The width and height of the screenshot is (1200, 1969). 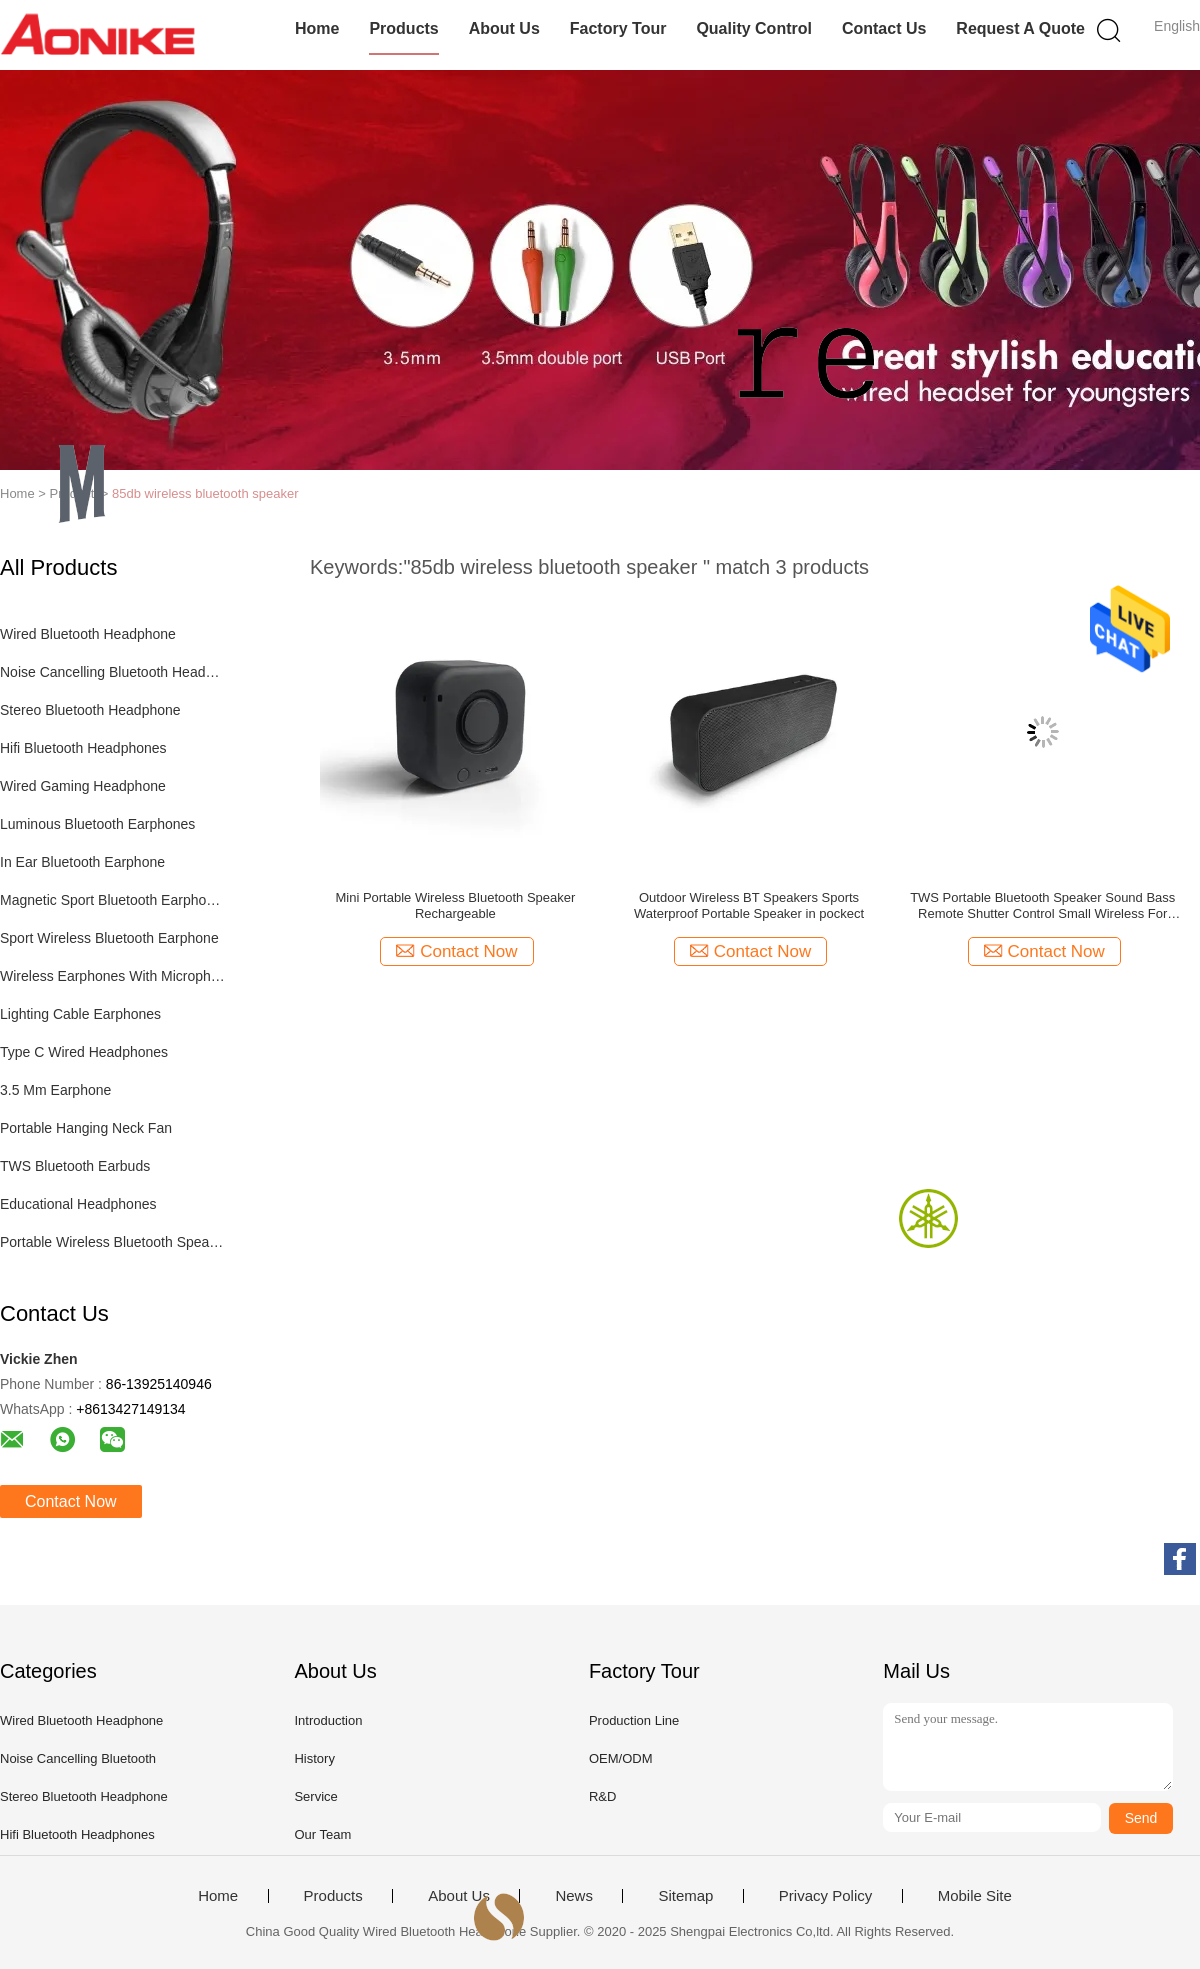 What do you see at coordinates (82, 484) in the screenshot?
I see `open The Mighty app or website` at bounding box center [82, 484].